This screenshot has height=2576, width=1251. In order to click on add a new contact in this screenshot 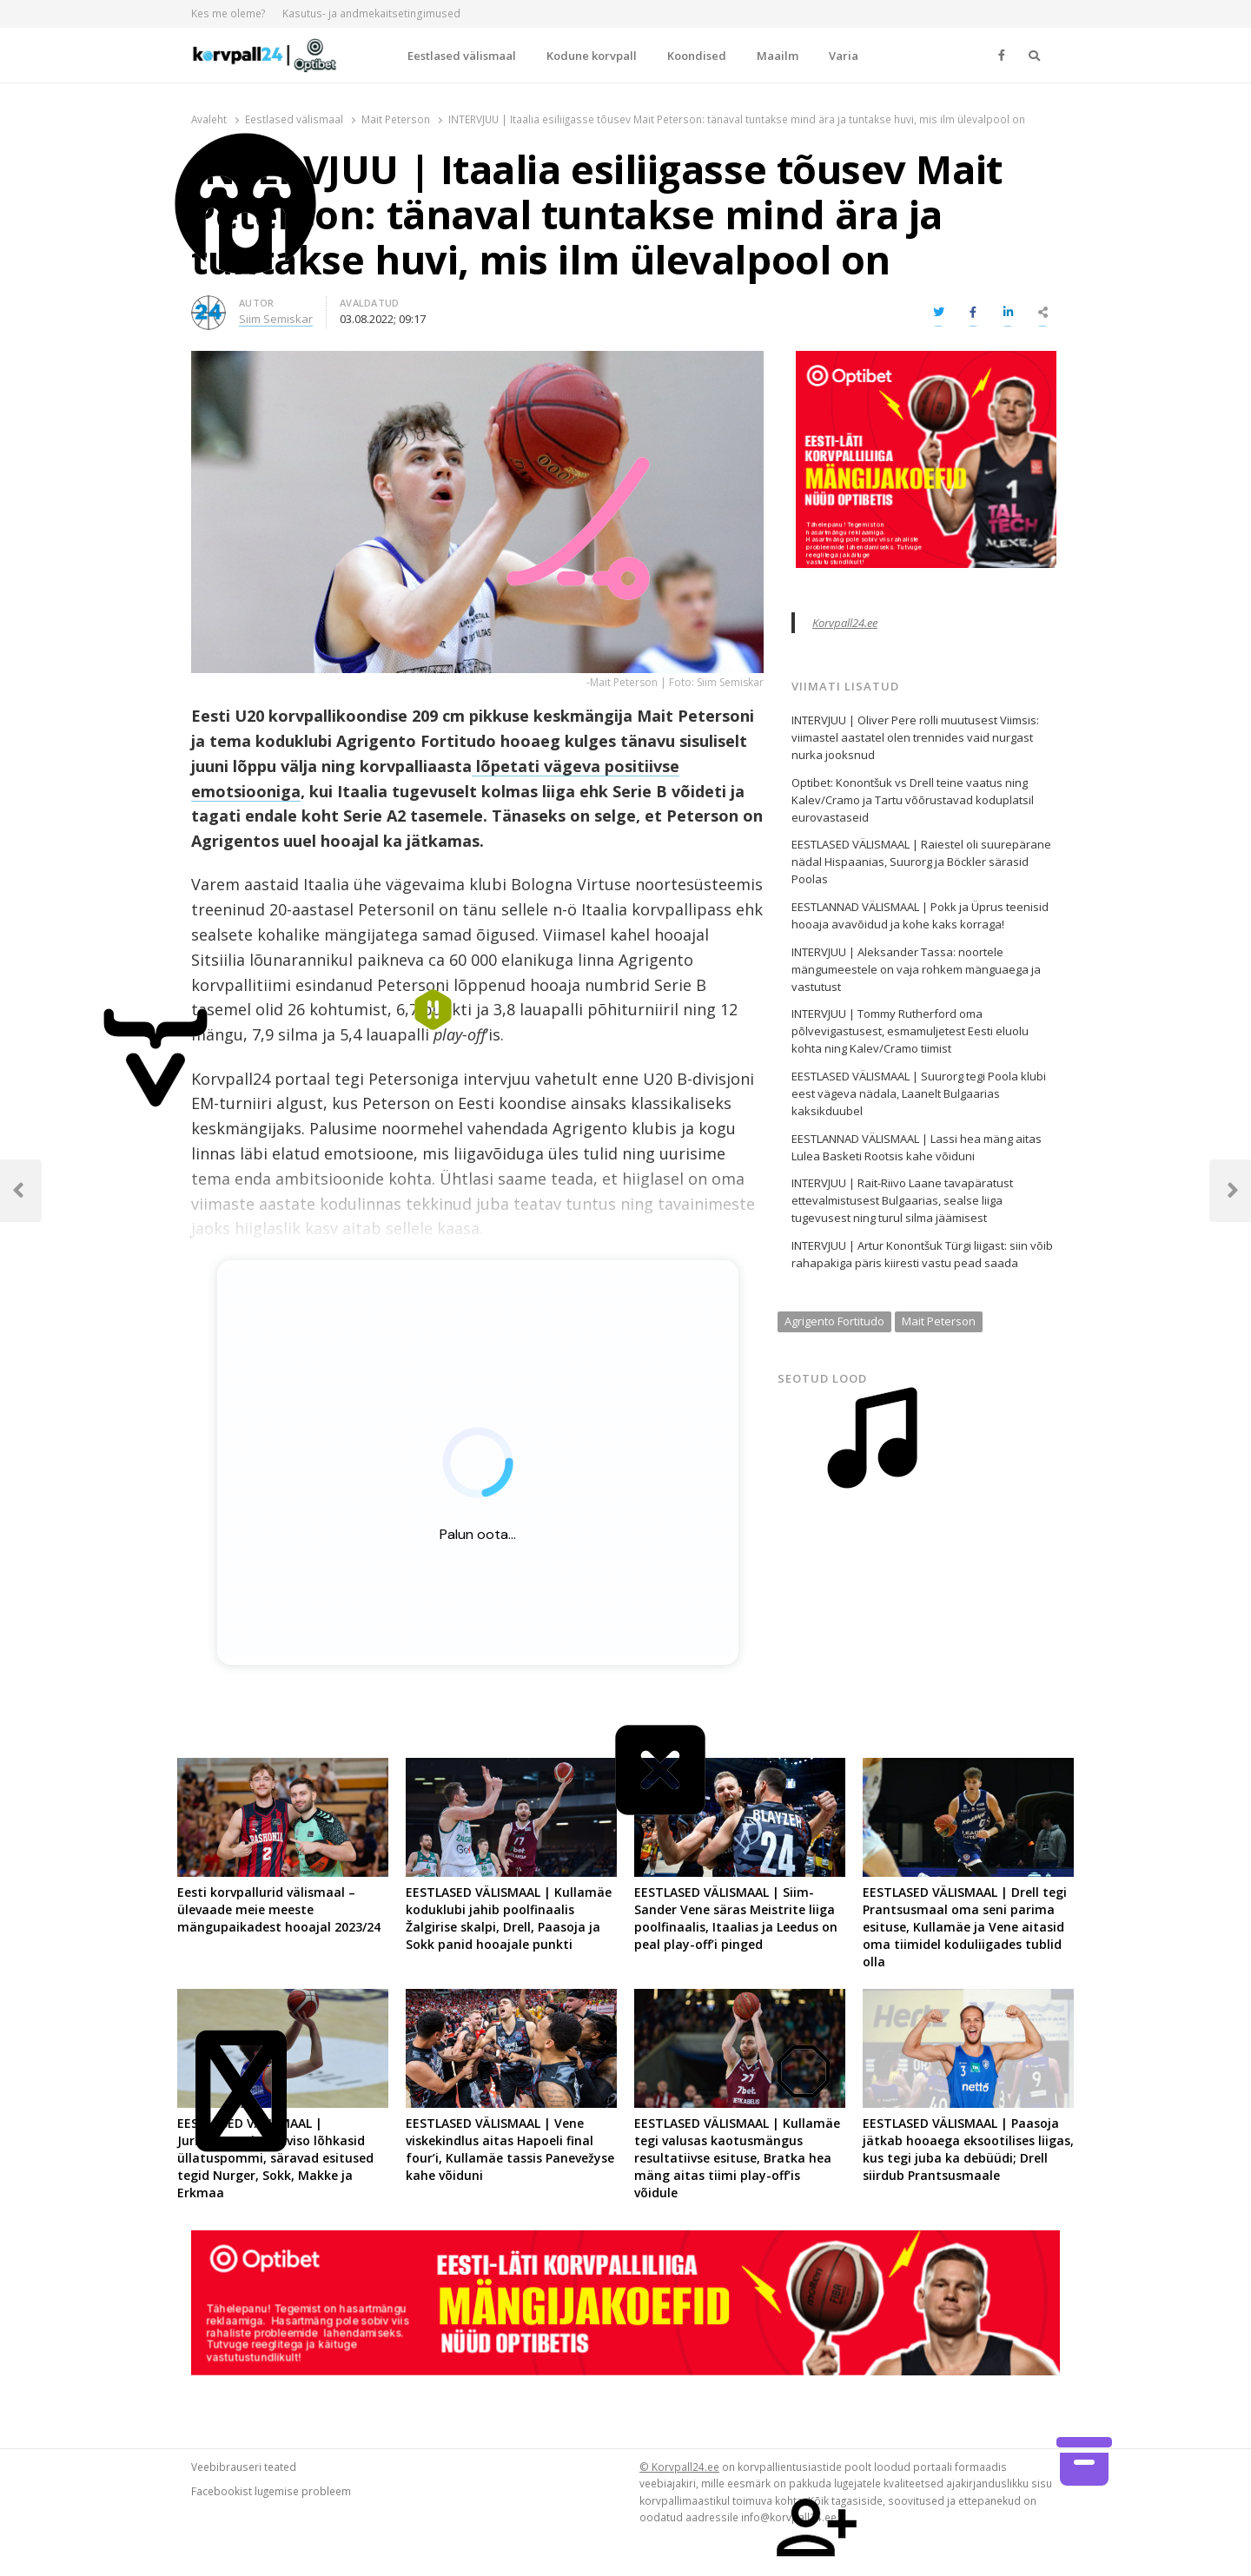, I will do `click(817, 2527)`.